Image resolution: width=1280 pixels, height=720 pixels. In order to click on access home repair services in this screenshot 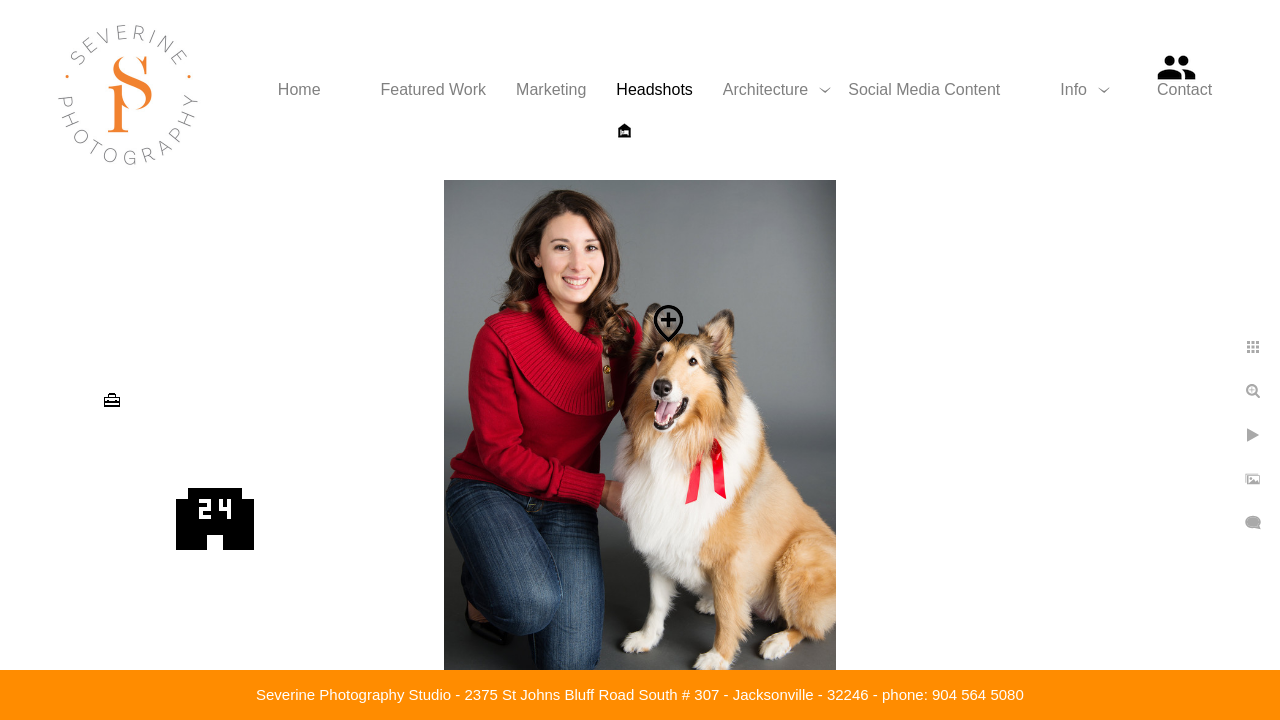, I will do `click(112, 400)`.